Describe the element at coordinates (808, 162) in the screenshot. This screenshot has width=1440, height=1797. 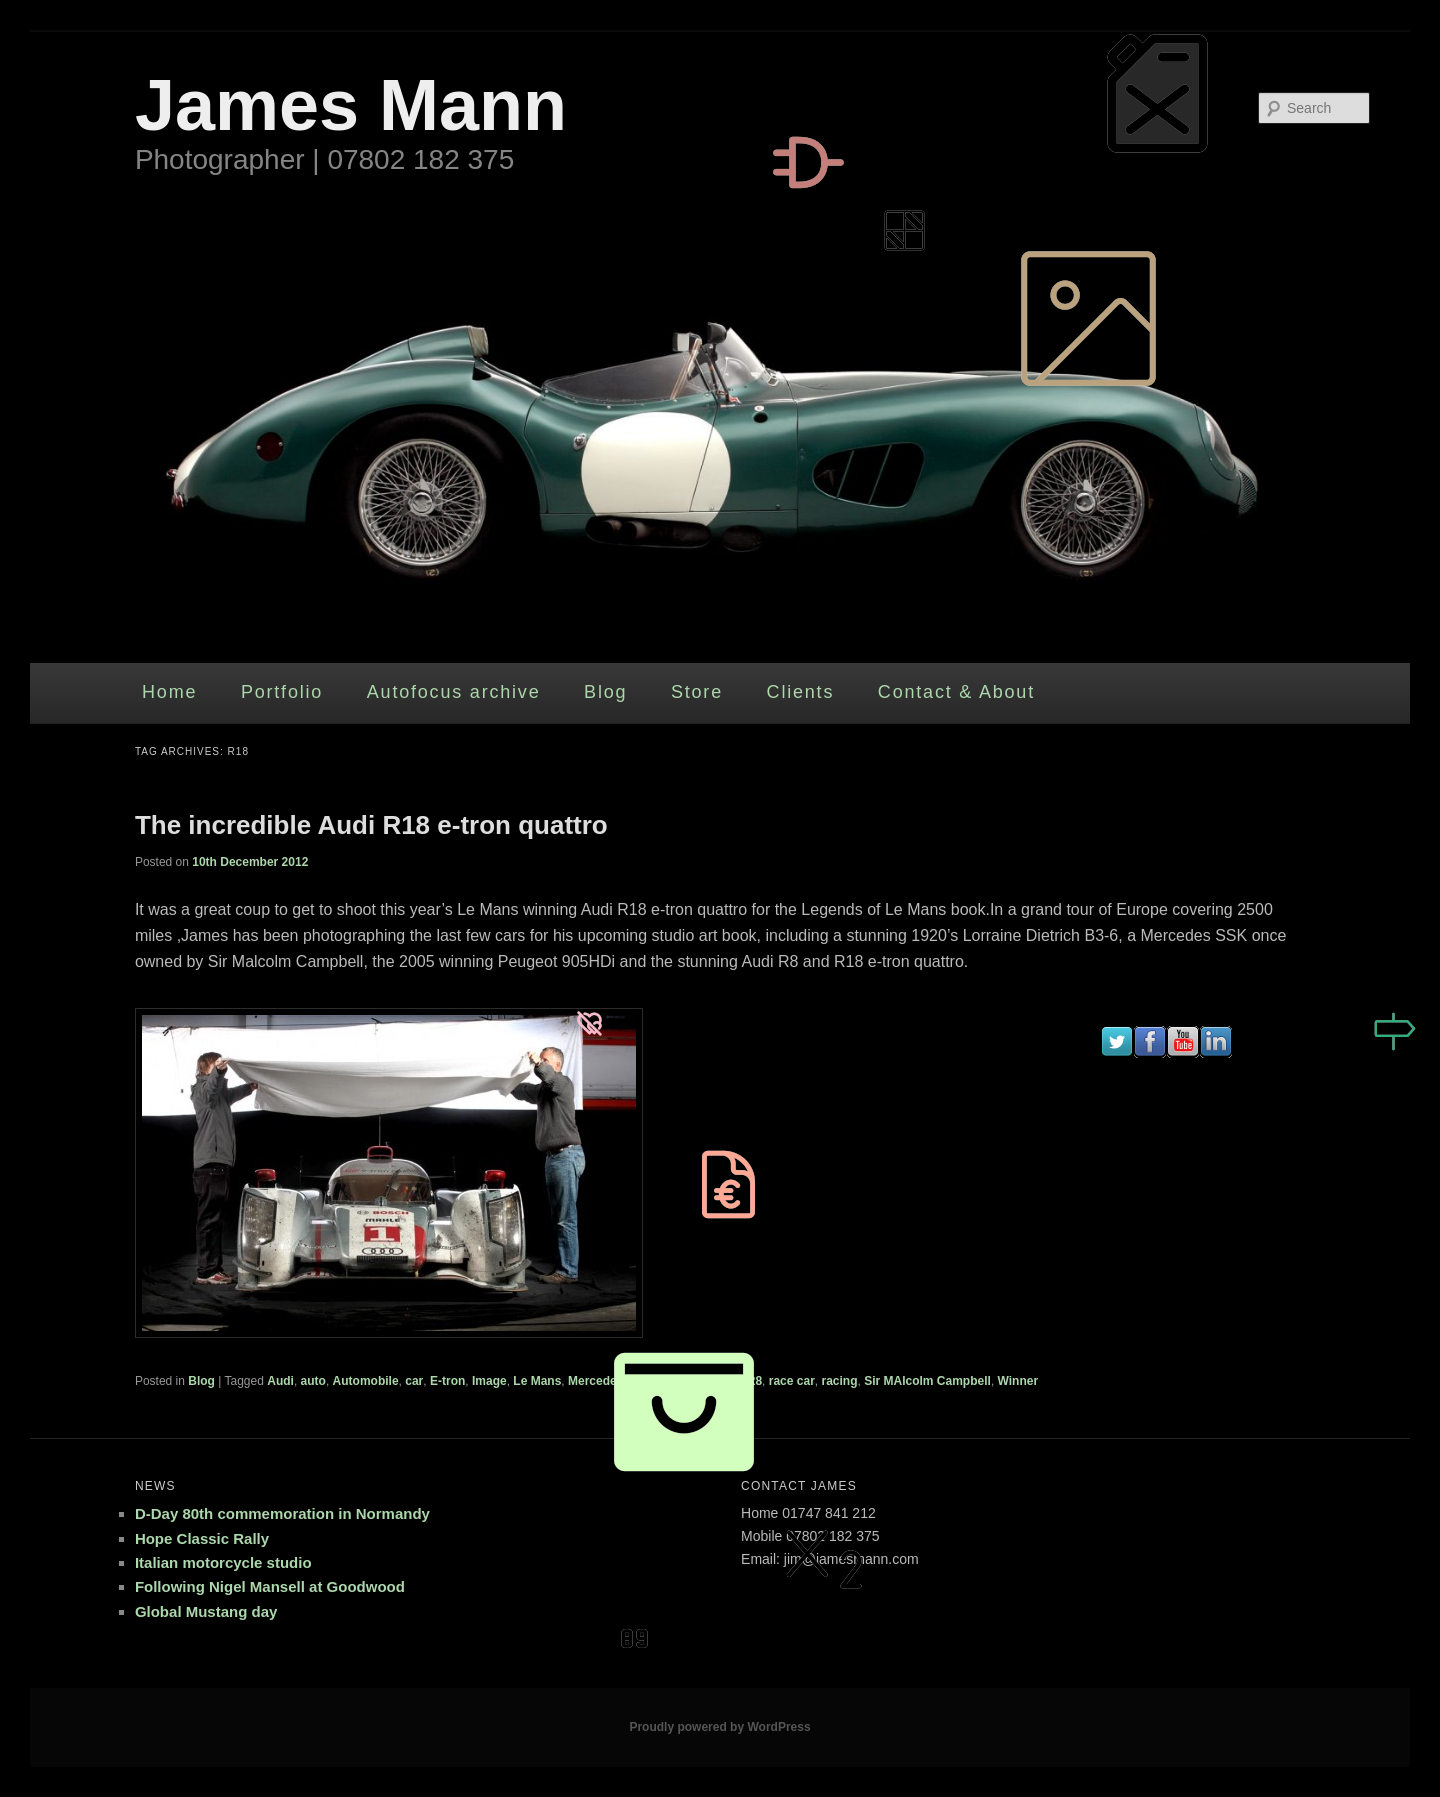
I see `represents a logical AND gate in circuit diagrams` at that location.